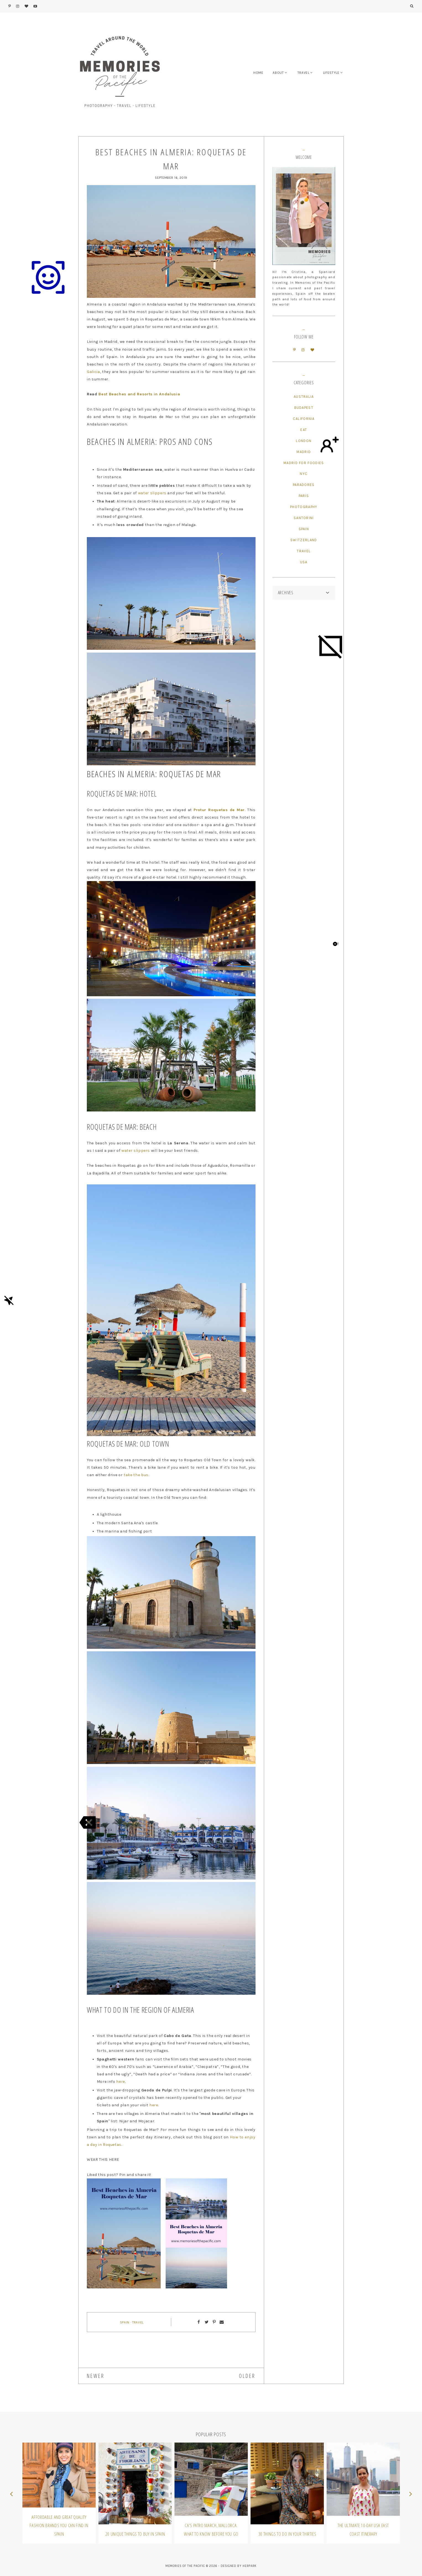  Describe the element at coordinates (87, 1822) in the screenshot. I see `delete the last character entered` at that location.